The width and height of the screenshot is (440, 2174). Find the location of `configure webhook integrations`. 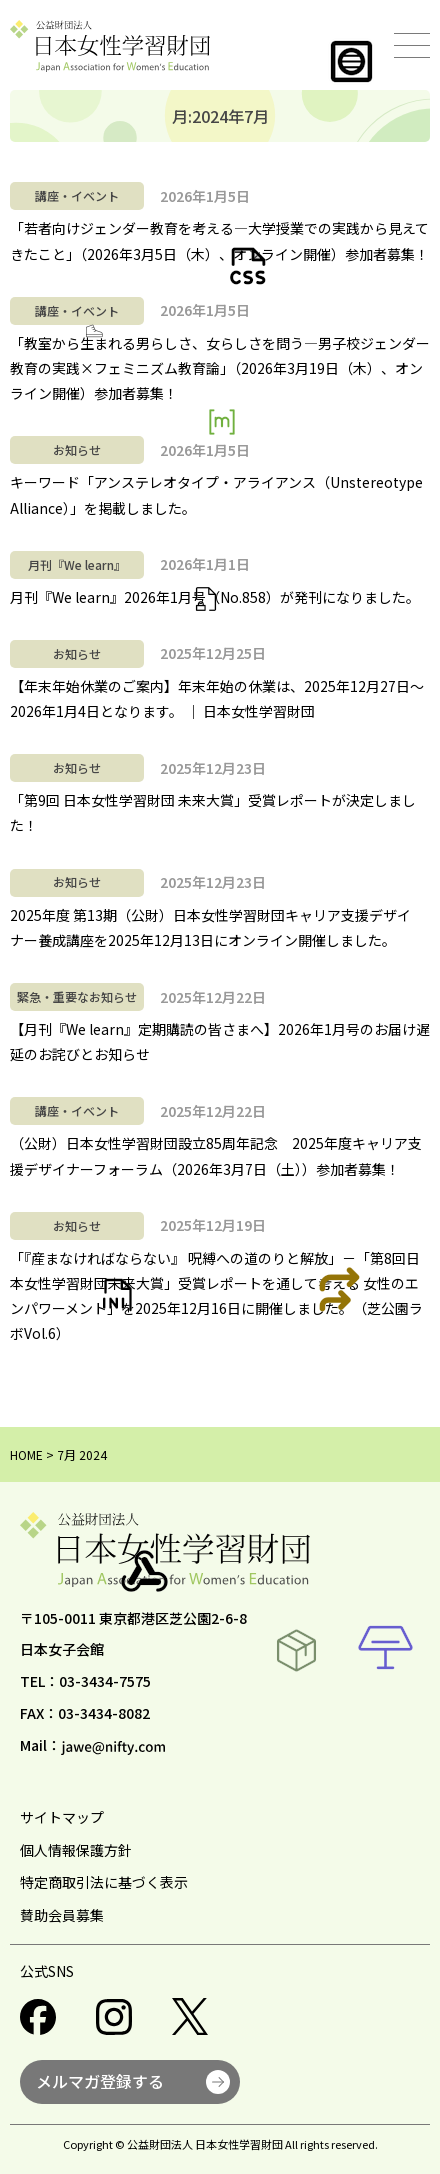

configure webhook integrations is located at coordinates (144, 1573).